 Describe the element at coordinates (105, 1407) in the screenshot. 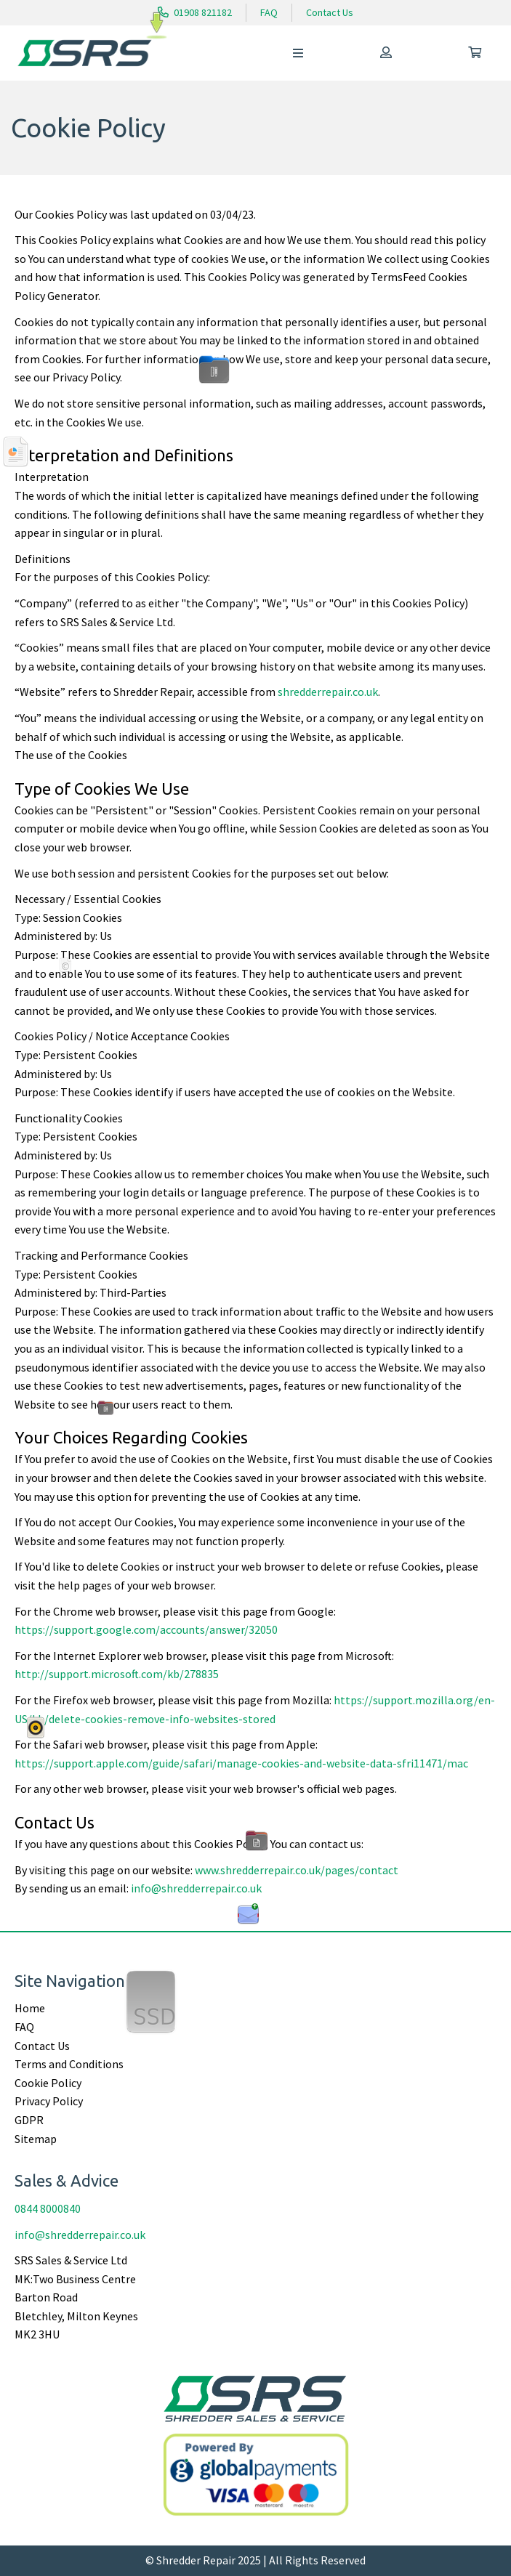

I see `access your templates folder` at that location.